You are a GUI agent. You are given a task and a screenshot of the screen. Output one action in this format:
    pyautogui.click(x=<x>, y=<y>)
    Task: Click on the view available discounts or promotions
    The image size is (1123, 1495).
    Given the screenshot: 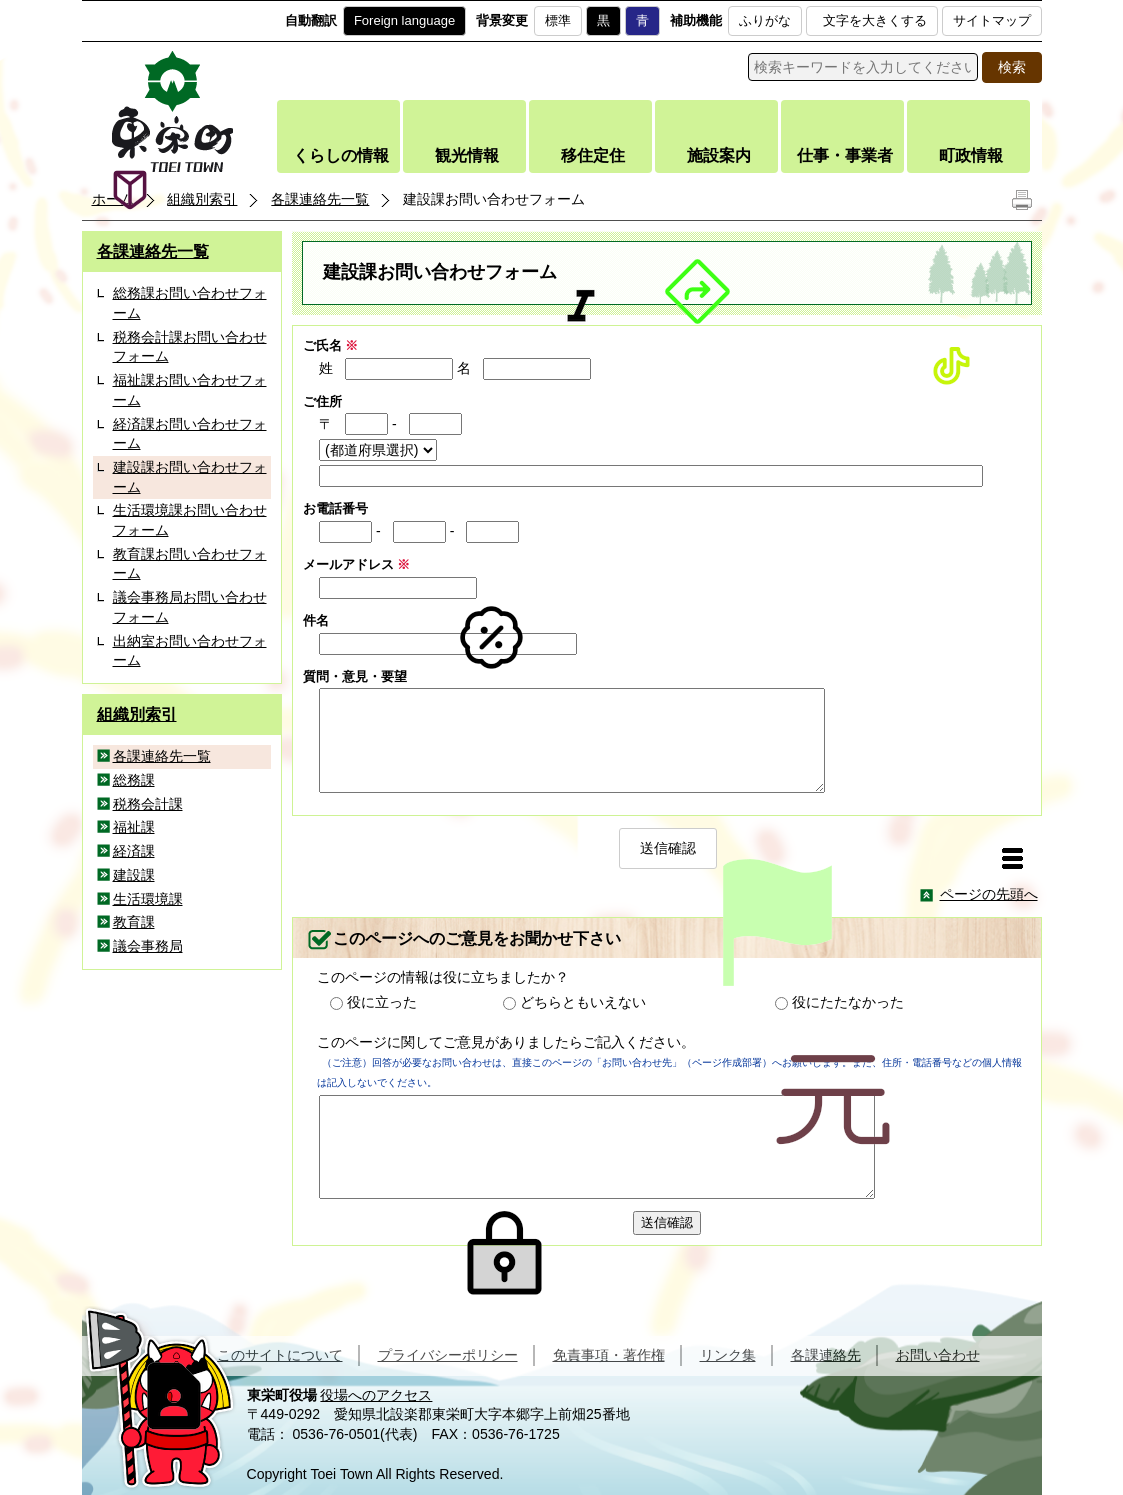 What is the action you would take?
    pyautogui.click(x=491, y=637)
    